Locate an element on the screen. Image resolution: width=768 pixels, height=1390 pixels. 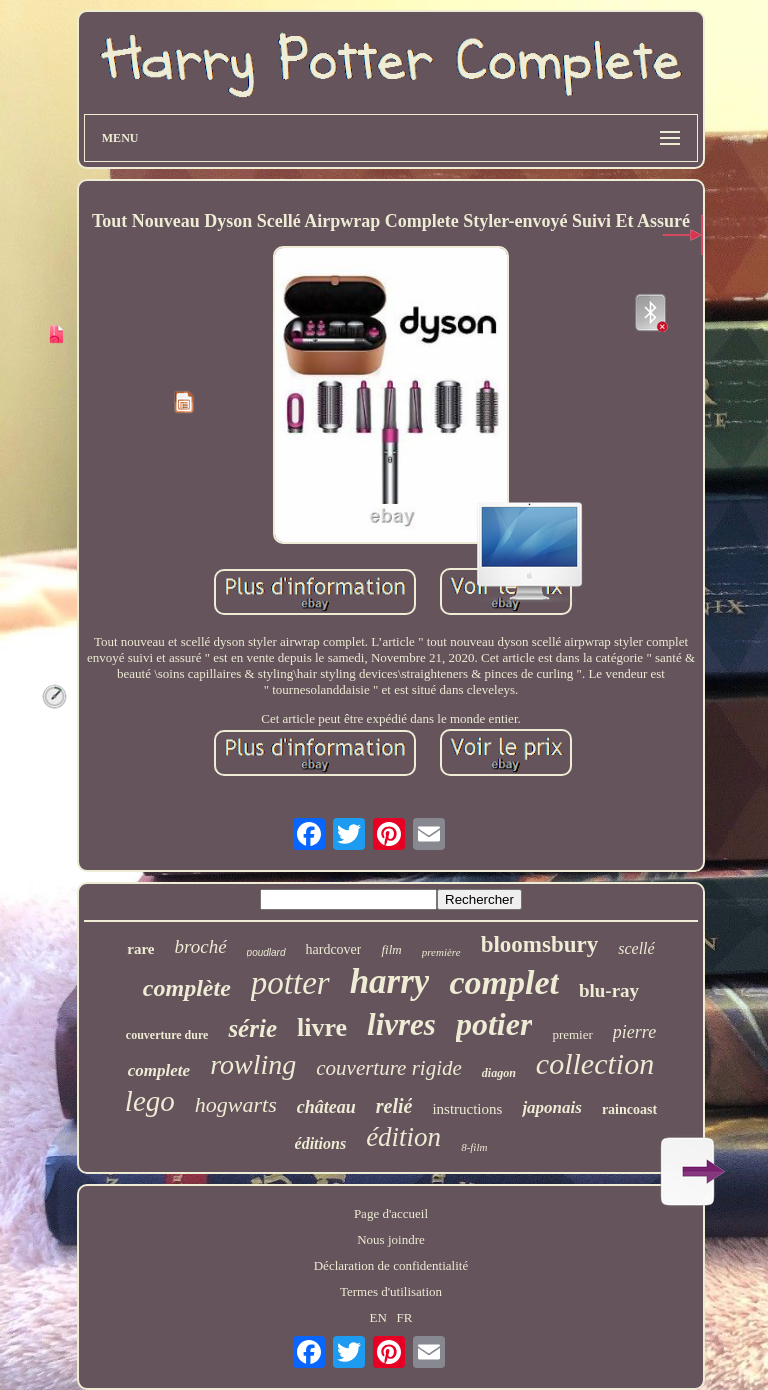
libreoffice impress presentation file is located at coordinates (184, 402).